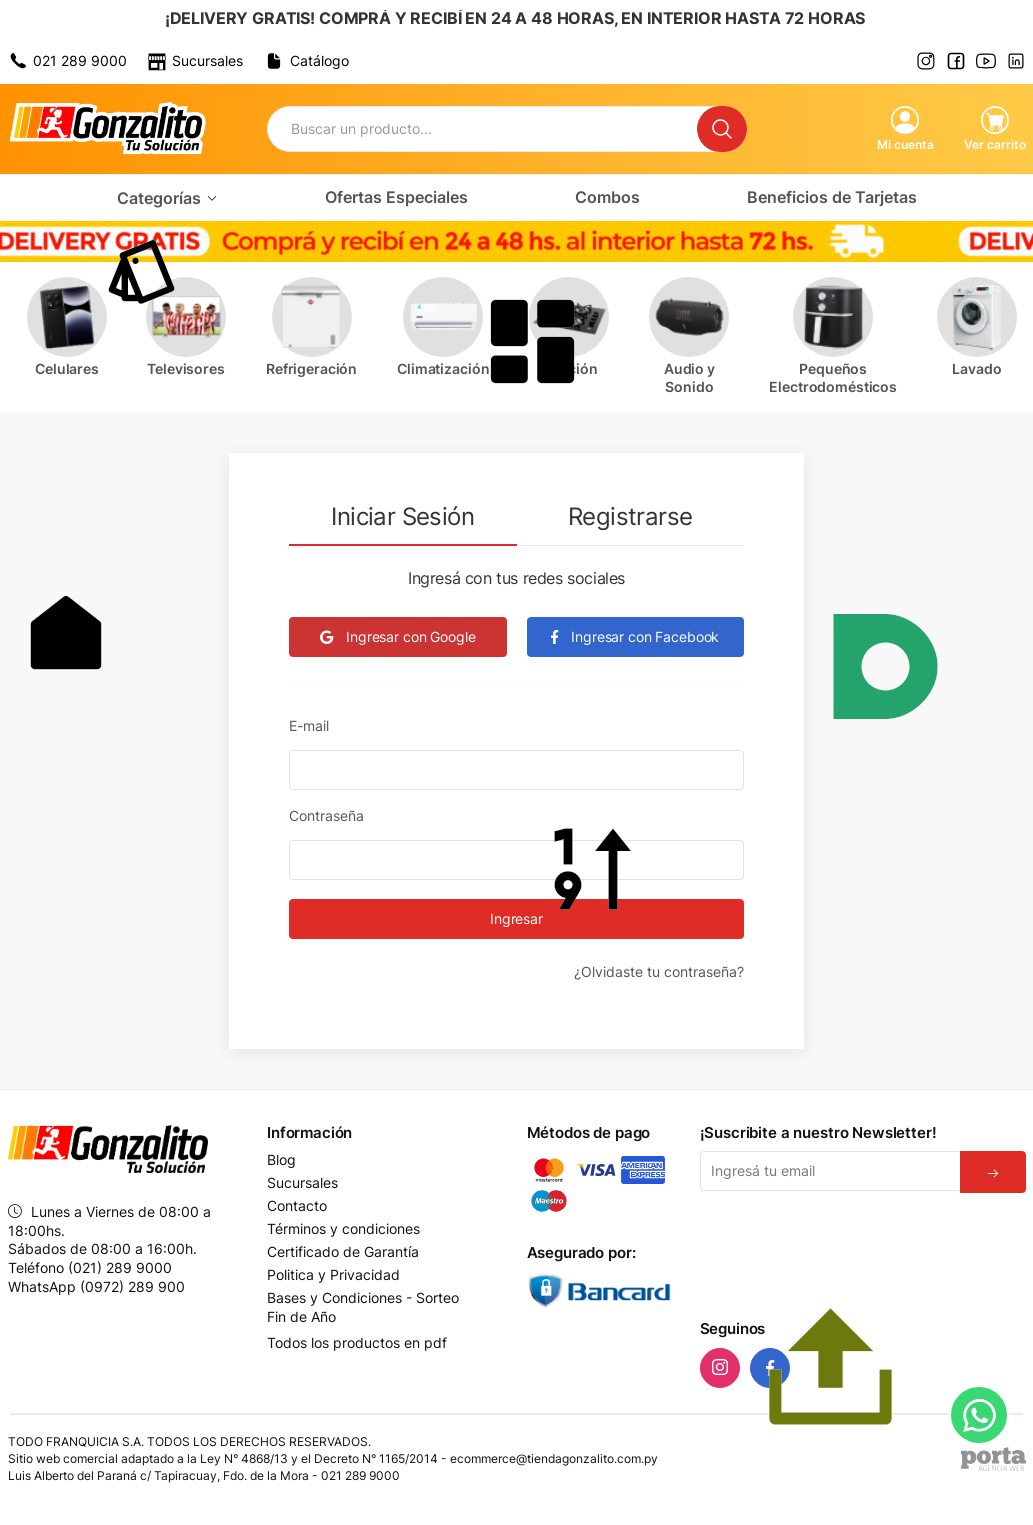 This screenshot has height=1525, width=1033. I want to click on access the main dashboard, so click(532, 341).